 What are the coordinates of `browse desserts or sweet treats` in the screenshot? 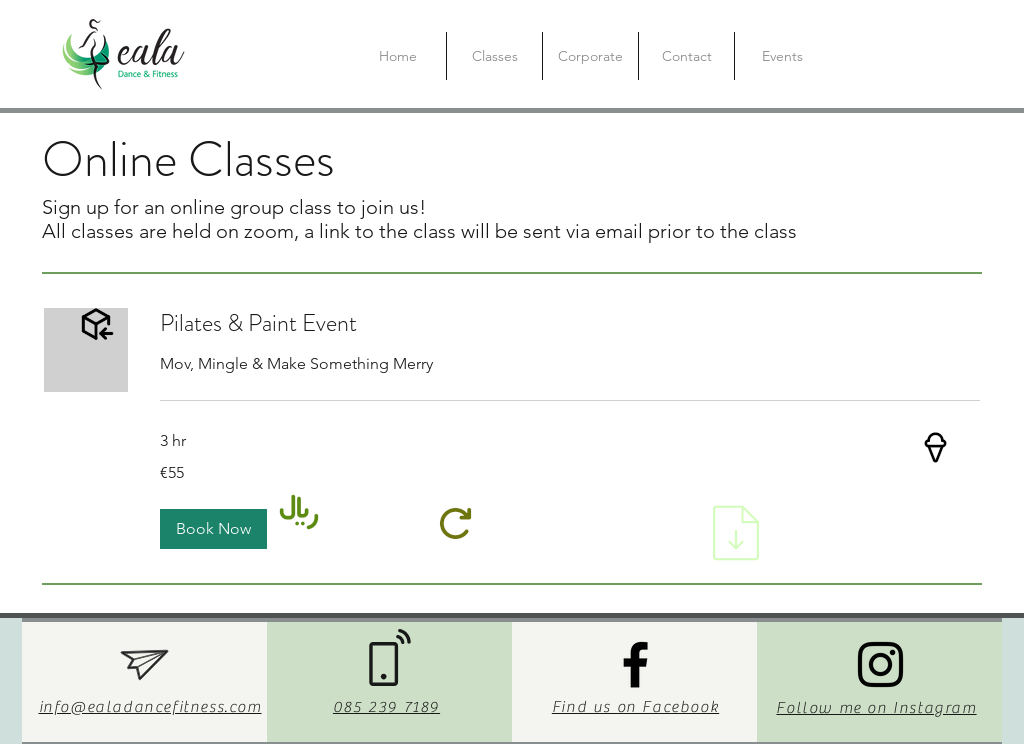 It's located at (935, 447).